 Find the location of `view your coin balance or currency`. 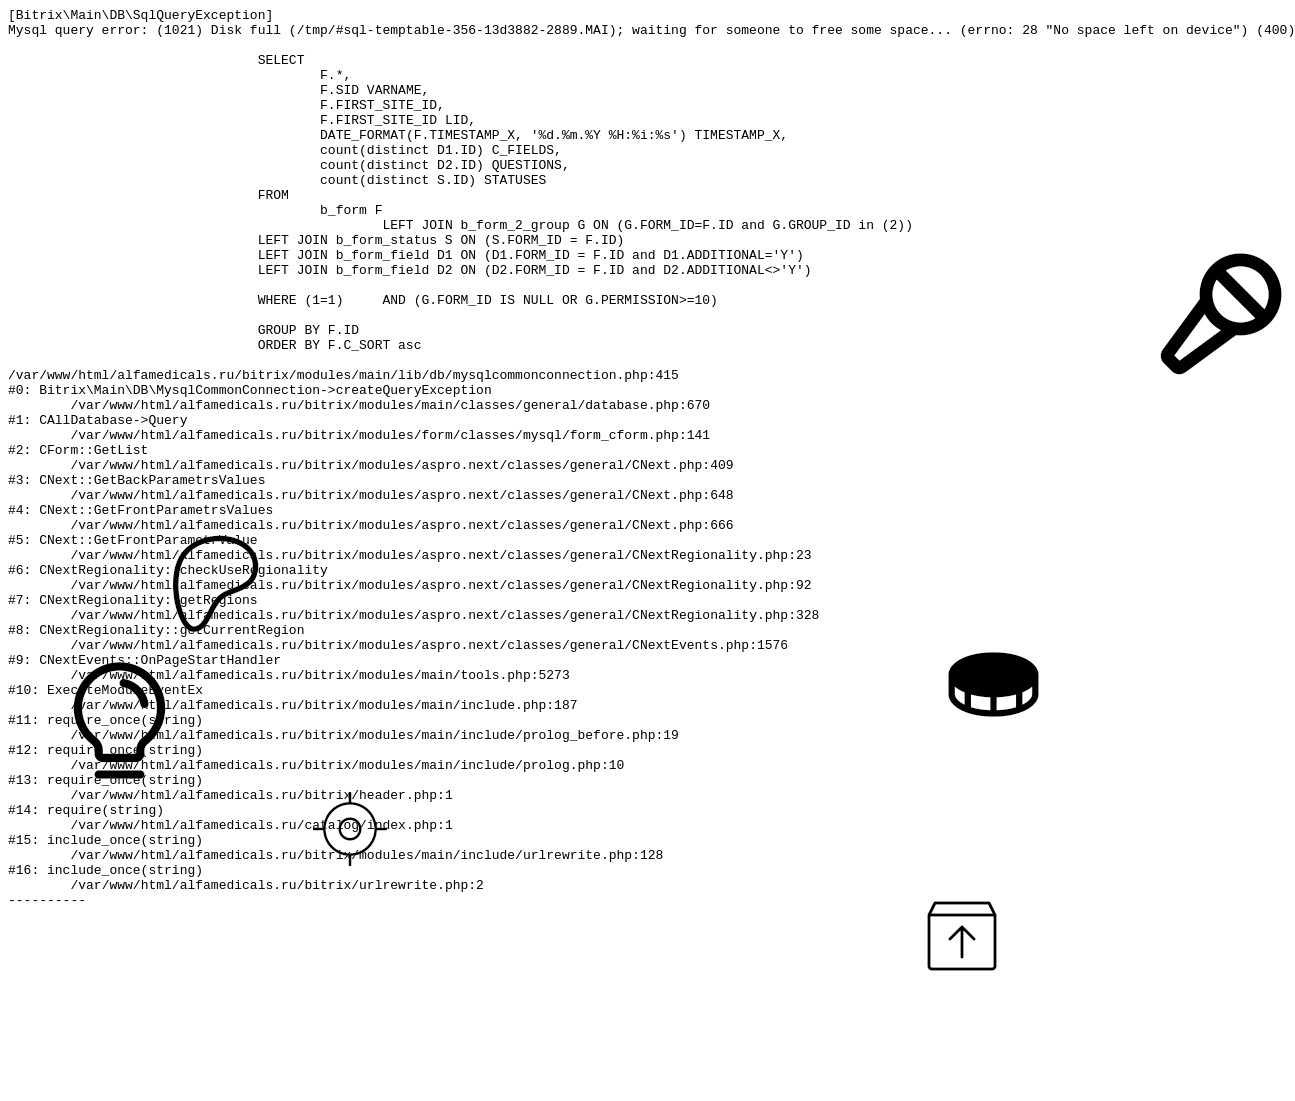

view your coin balance or currency is located at coordinates (993, 684).